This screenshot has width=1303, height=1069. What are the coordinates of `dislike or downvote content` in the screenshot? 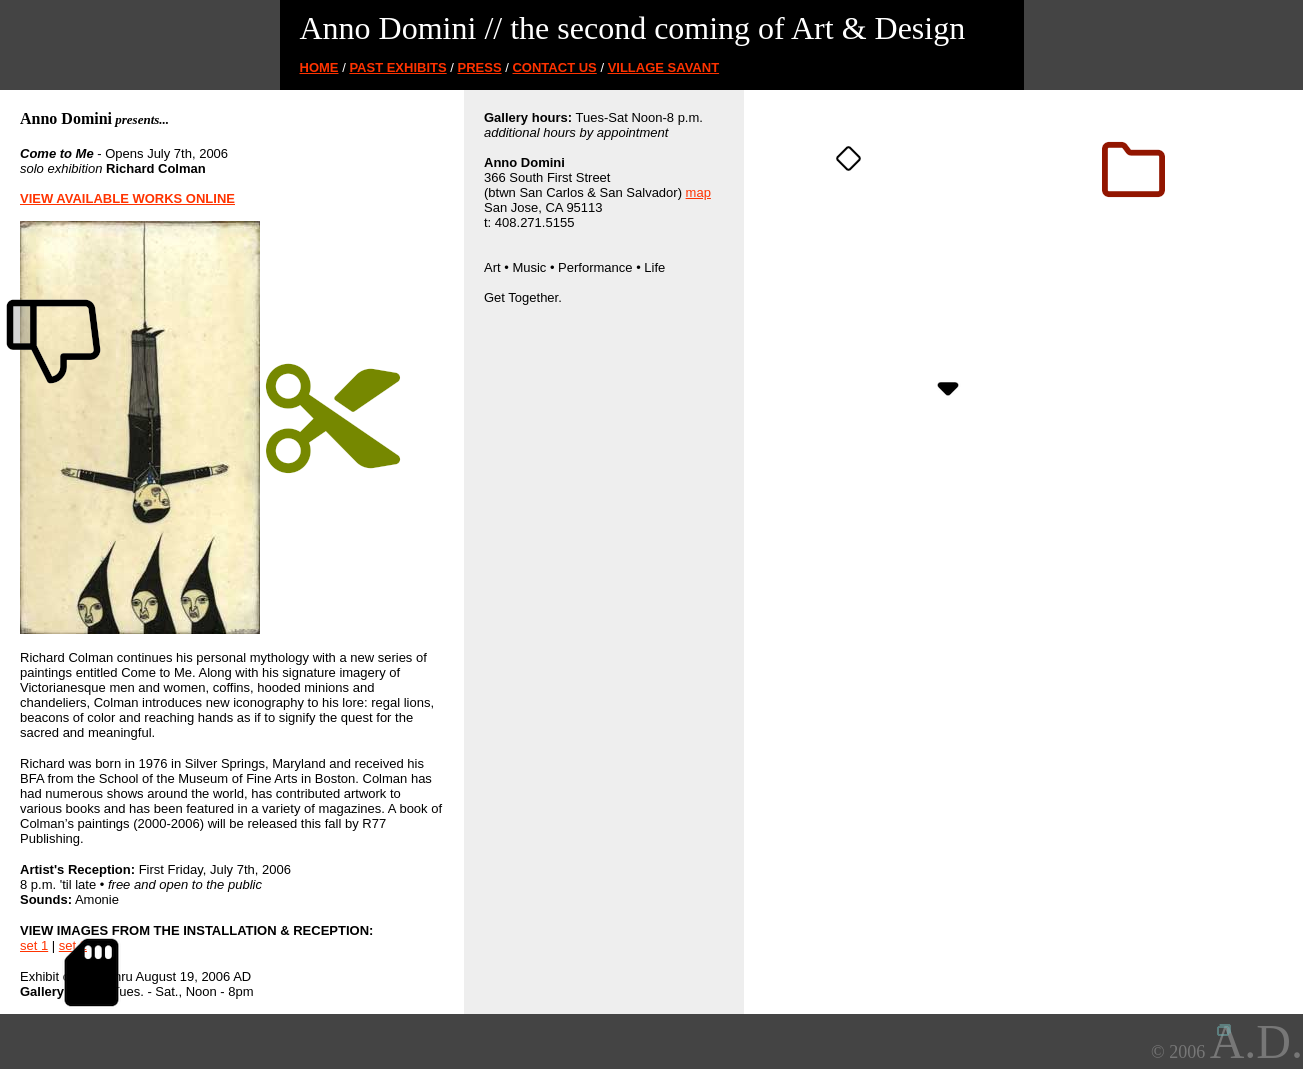 It's located at (53, 336).